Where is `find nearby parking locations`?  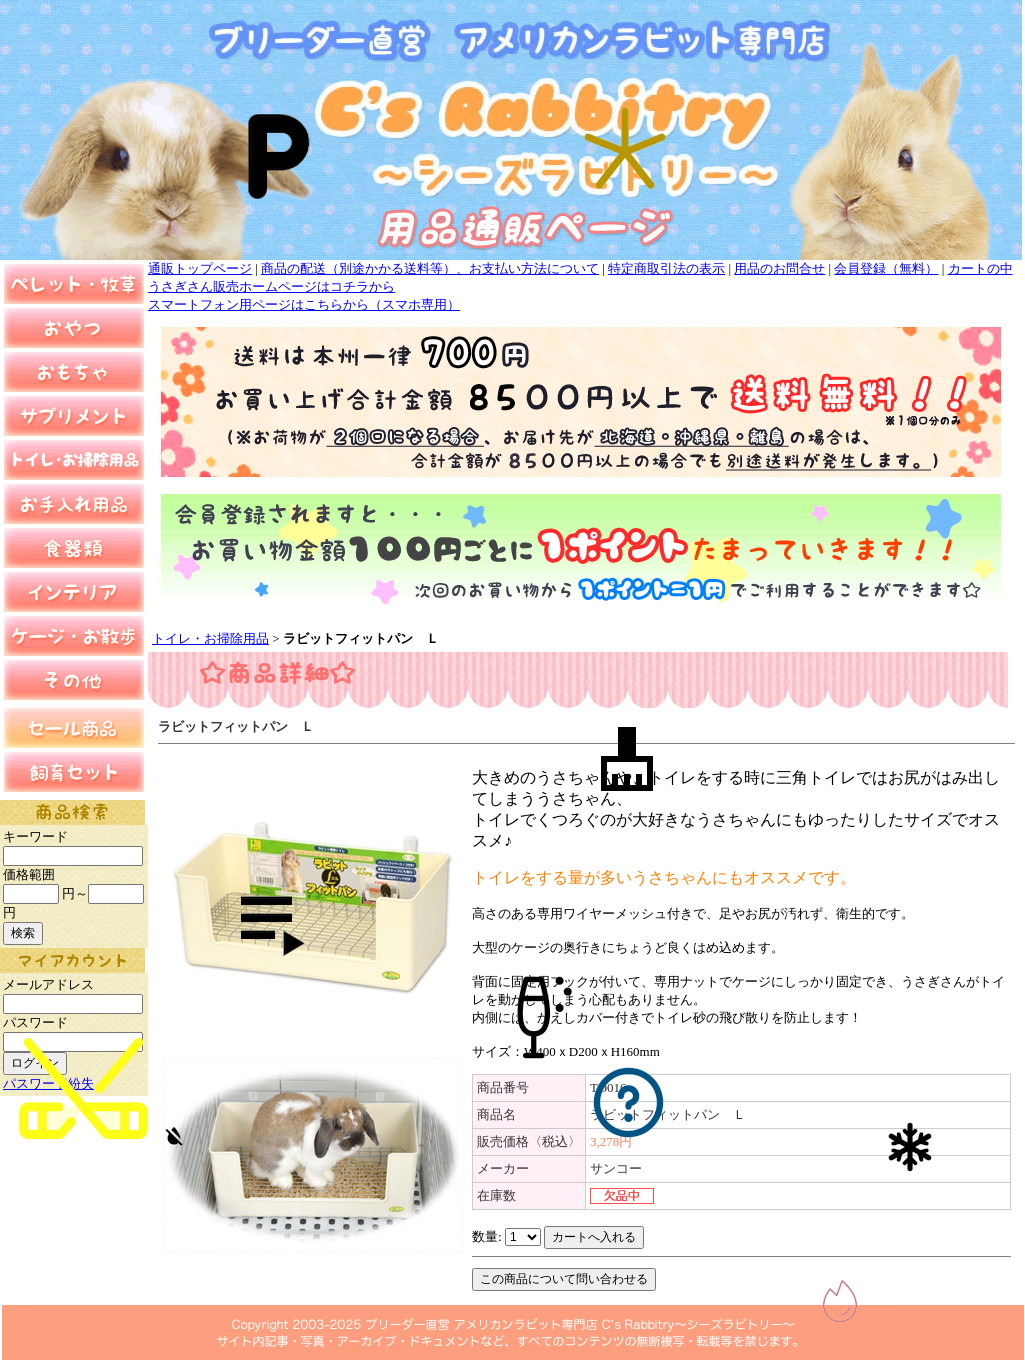 find nearby parking locations is located at coordinates (276, 156).